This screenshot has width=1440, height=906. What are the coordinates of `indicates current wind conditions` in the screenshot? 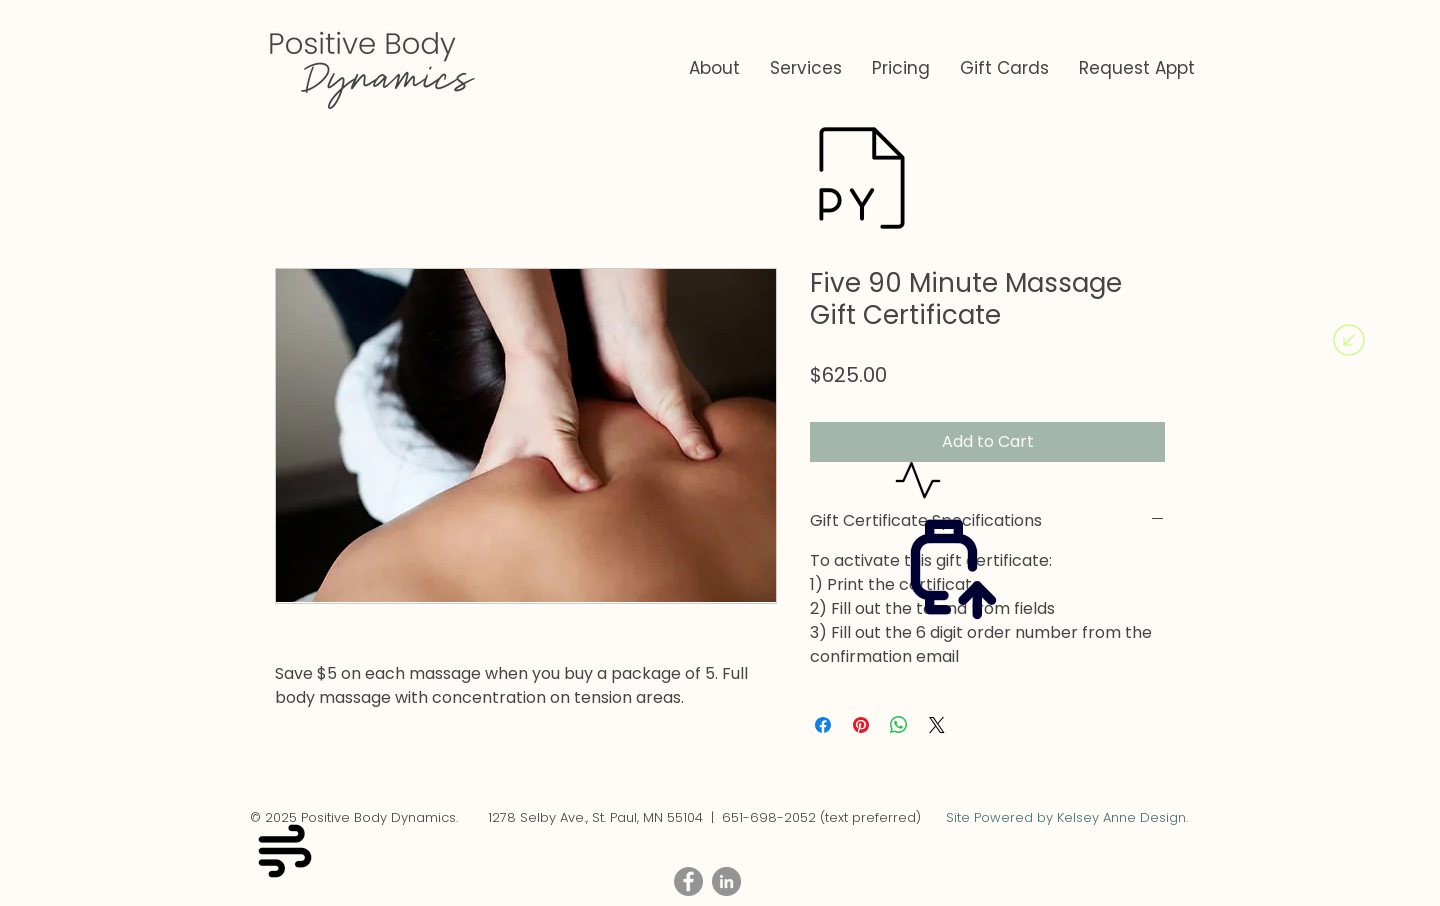 It's located at (285, 851).